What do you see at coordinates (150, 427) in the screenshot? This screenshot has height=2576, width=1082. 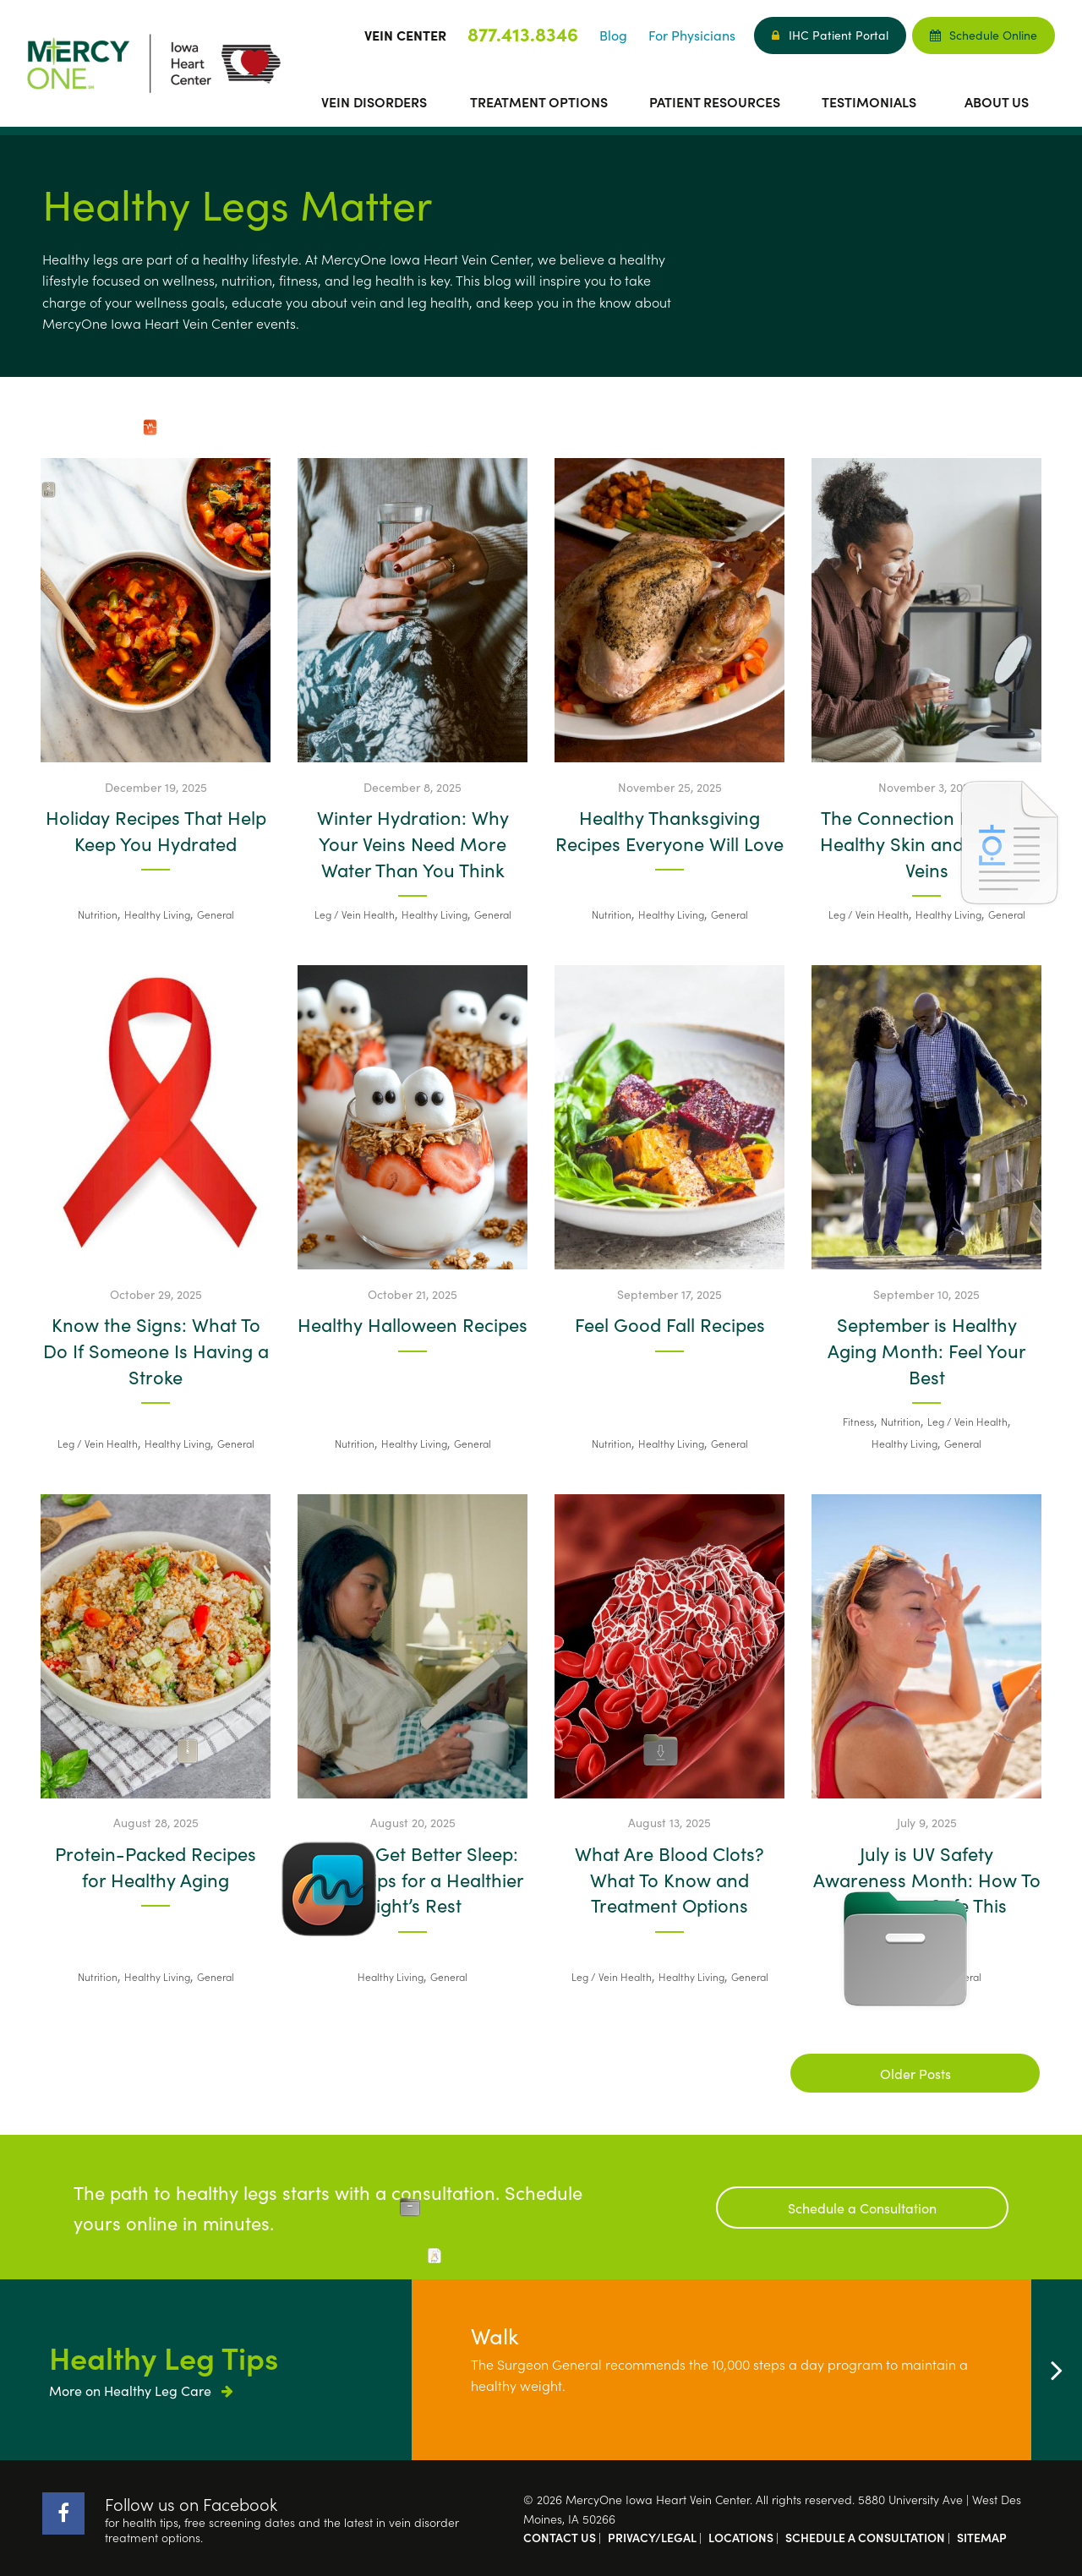 I see `virtualbox virtual disk image file` at bounding box center [150, 427].